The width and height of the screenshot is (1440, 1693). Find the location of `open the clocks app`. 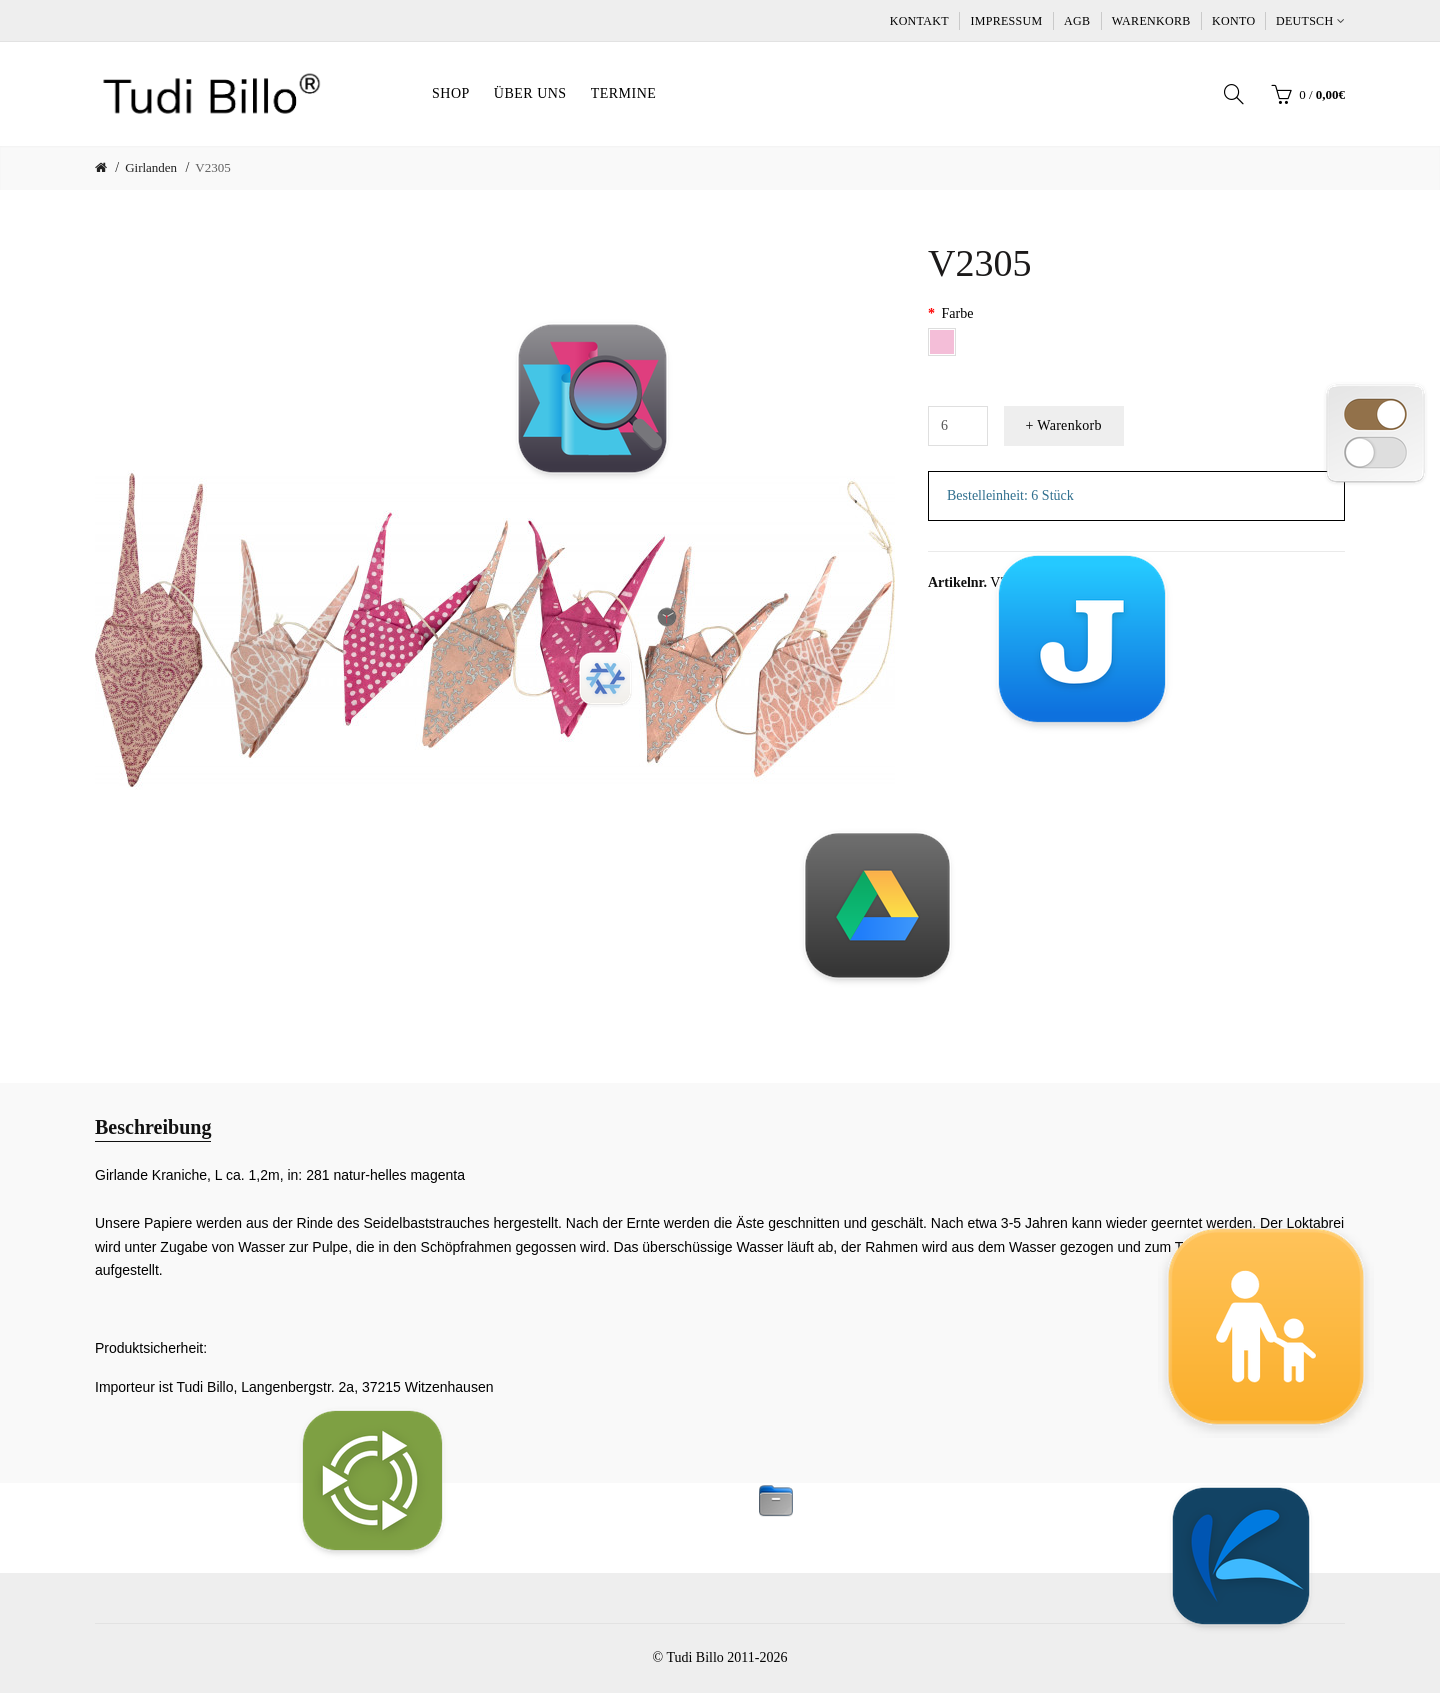

open the clocks app is located at coordinates (667, 617).